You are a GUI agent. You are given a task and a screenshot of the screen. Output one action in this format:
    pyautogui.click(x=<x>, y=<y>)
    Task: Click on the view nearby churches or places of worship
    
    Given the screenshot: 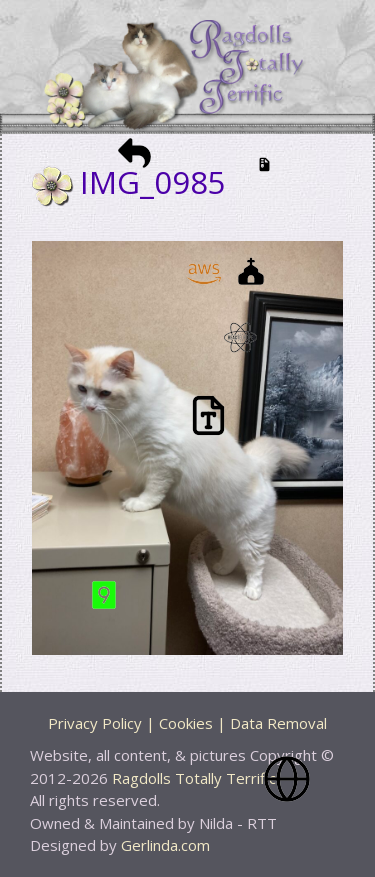 What is the action you would take?
    pyautogui.click(x=251, y=272)
    